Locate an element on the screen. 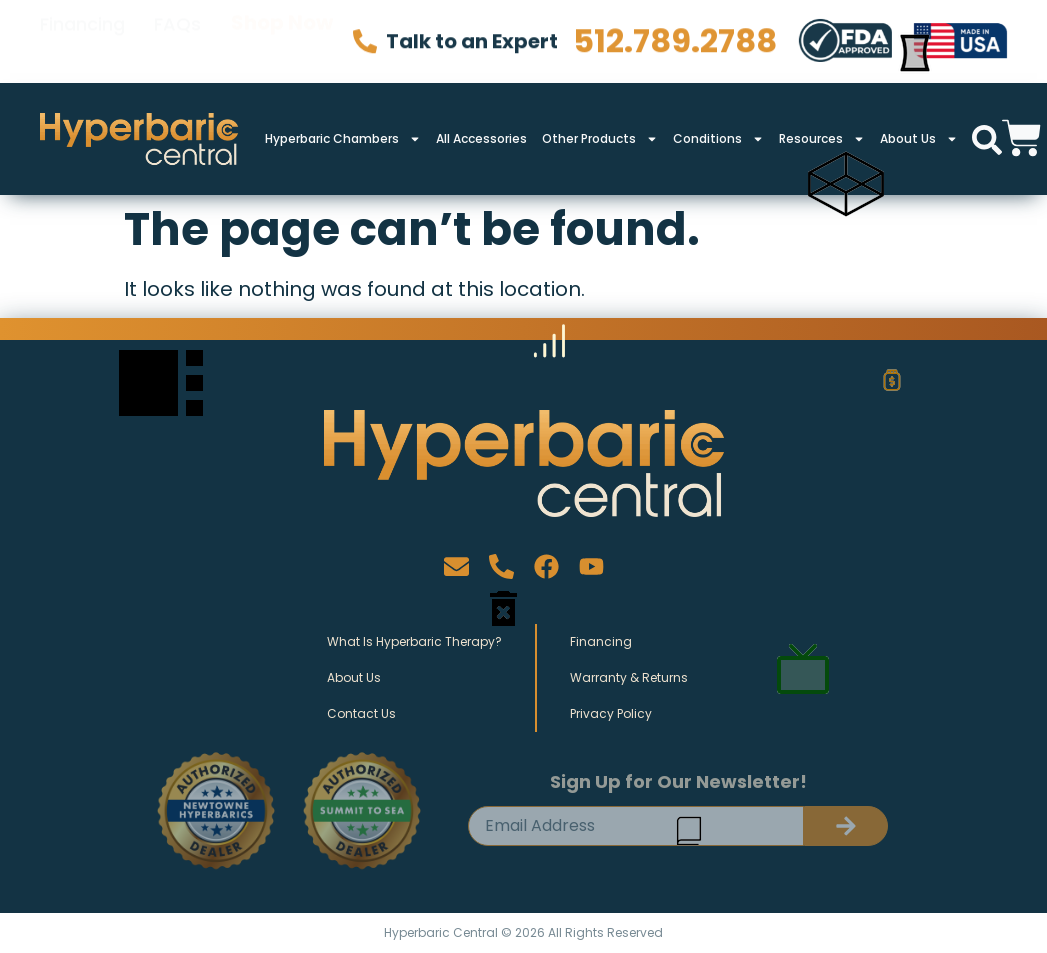 The width and height of the screenshot is (1047, 953). switch to vertical panorama mode is located at coordinates (915, 53).